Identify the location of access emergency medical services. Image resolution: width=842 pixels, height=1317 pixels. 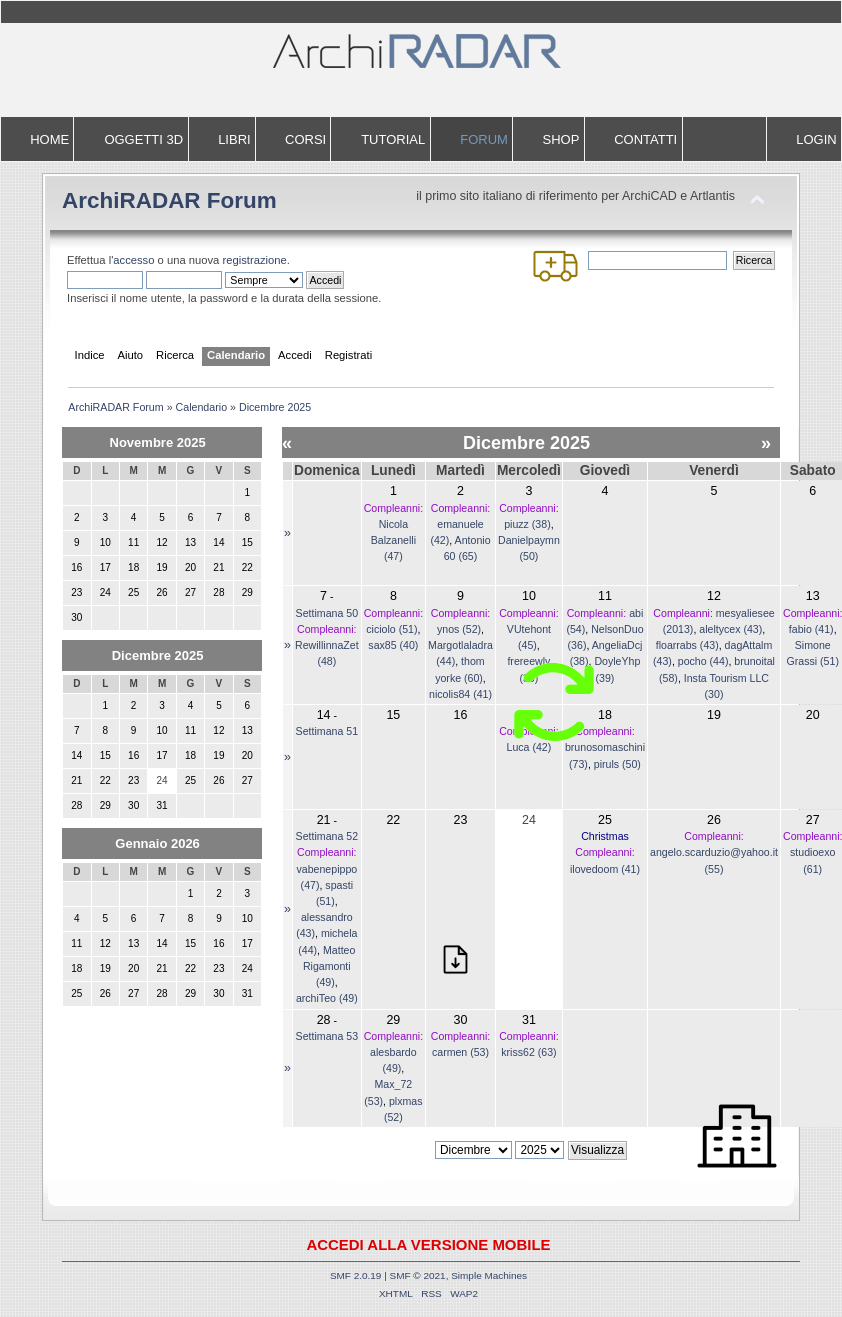
(554, 264).